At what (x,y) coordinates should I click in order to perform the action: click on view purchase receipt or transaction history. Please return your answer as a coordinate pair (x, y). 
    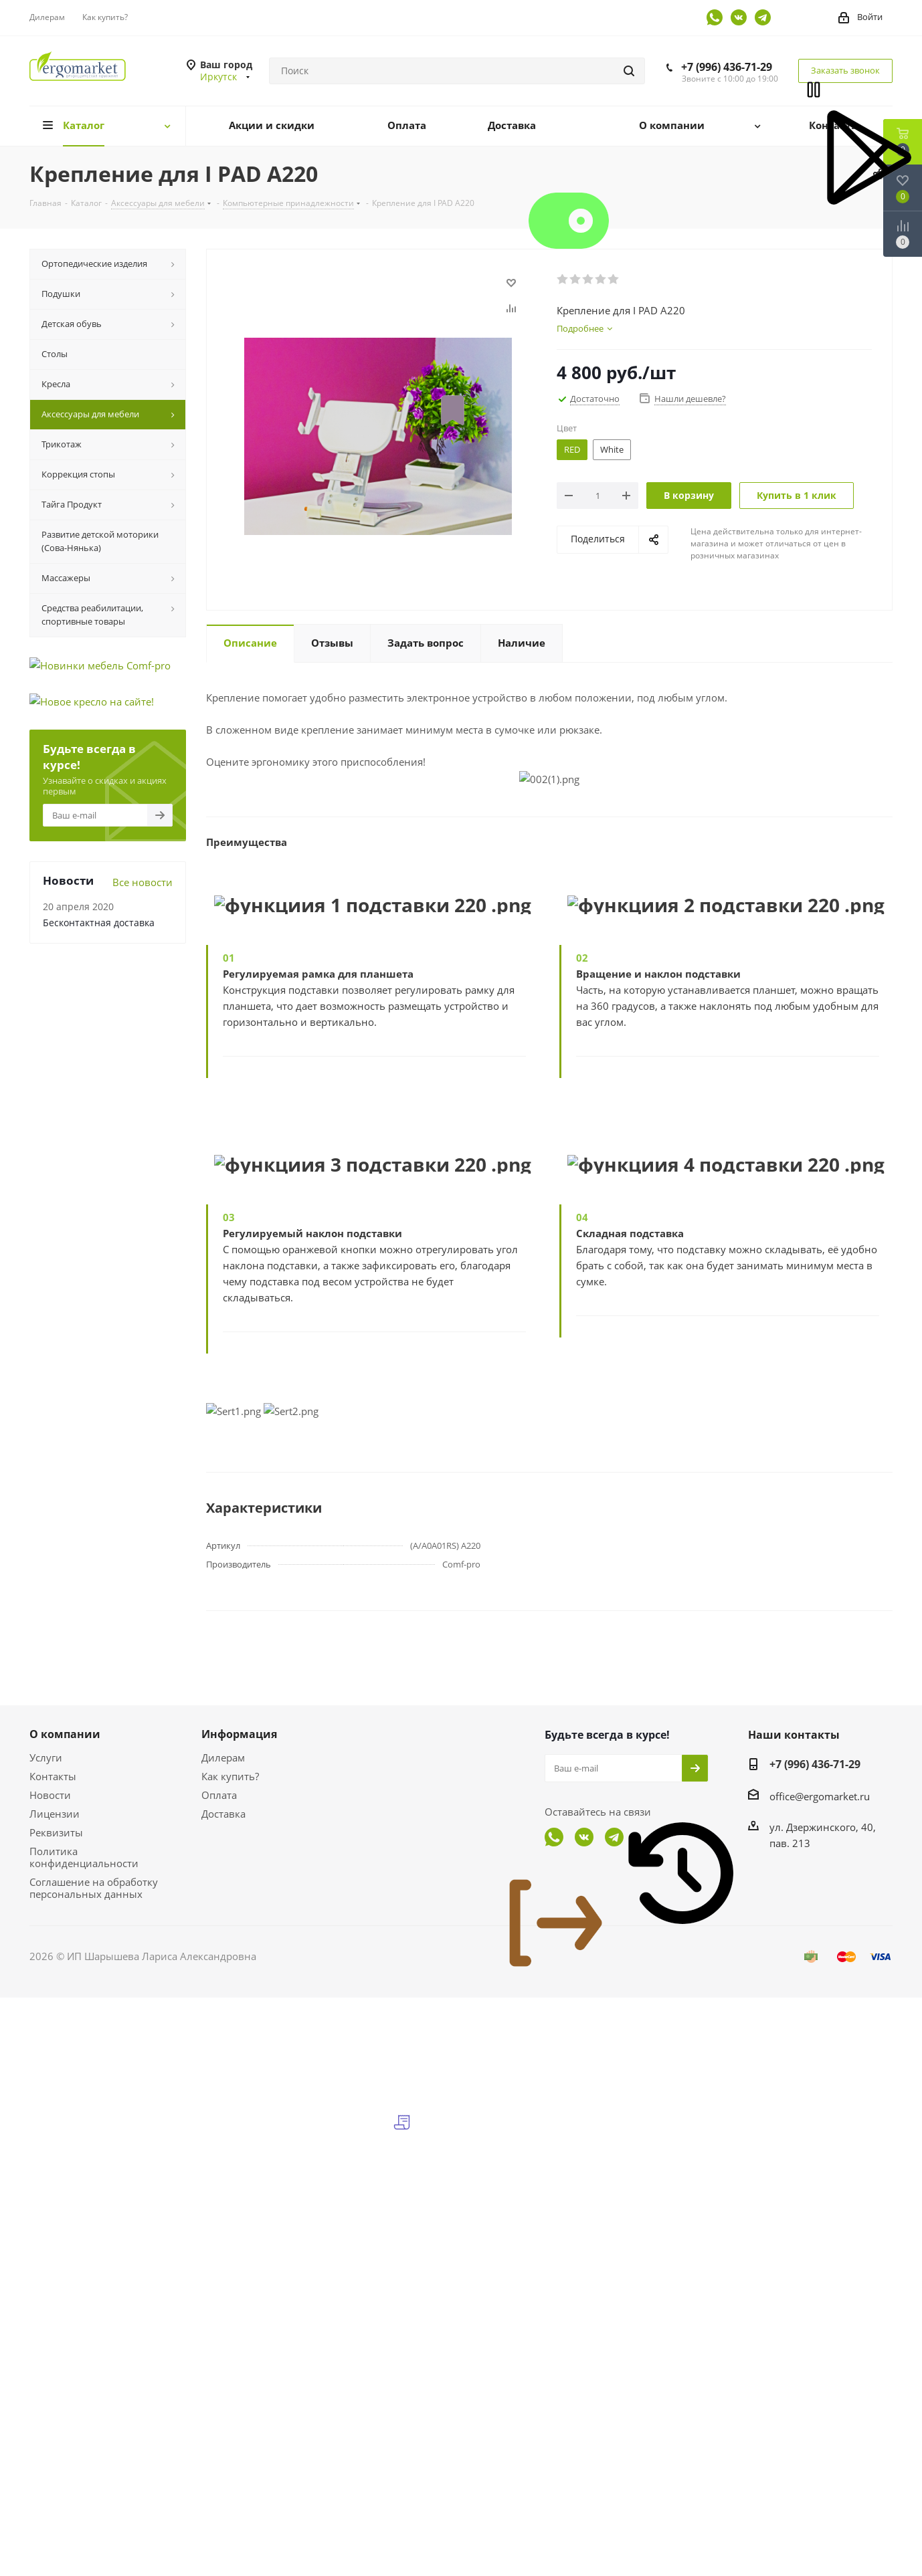
    Looking at the image, I should click on (401, 2122).